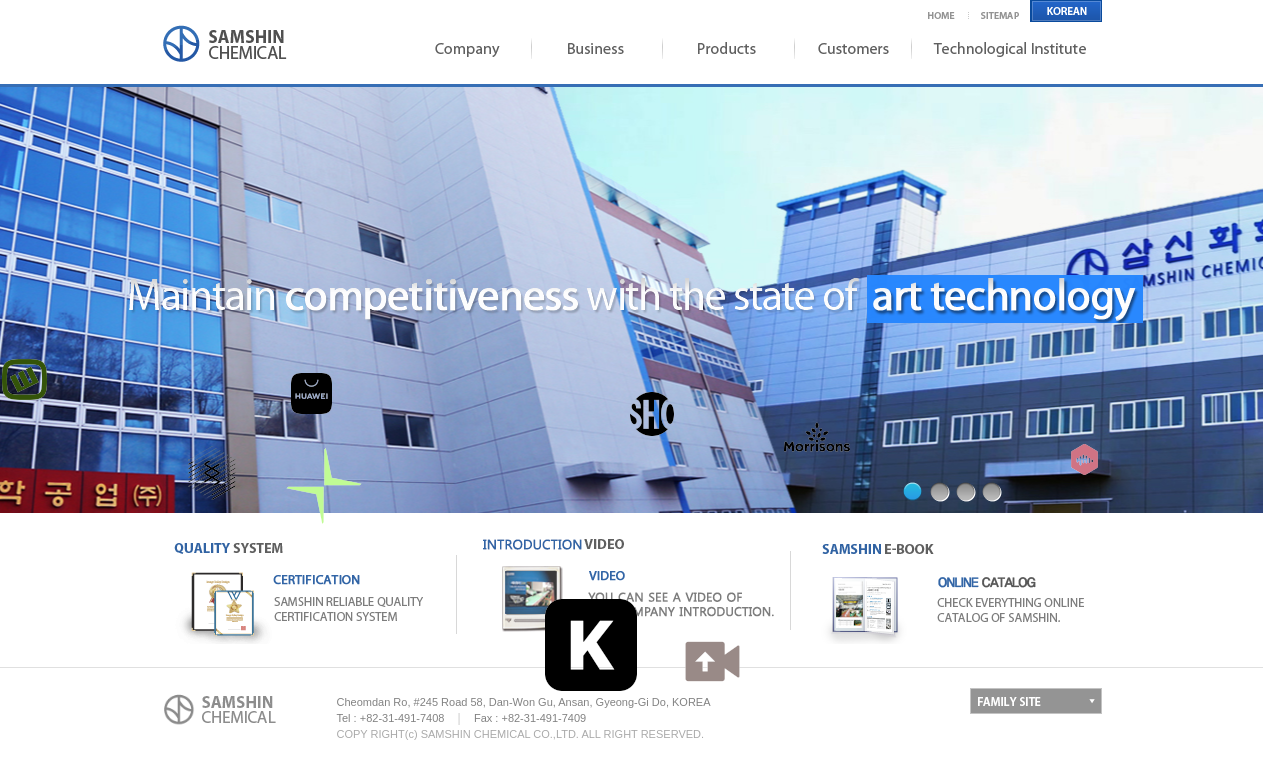 This screenshot has width=1263, height=768. What do you see at coordinates (324, 486) in the screenshot?
I see `polestar electric vehicle brand logo` at bounding box center [324, 486].